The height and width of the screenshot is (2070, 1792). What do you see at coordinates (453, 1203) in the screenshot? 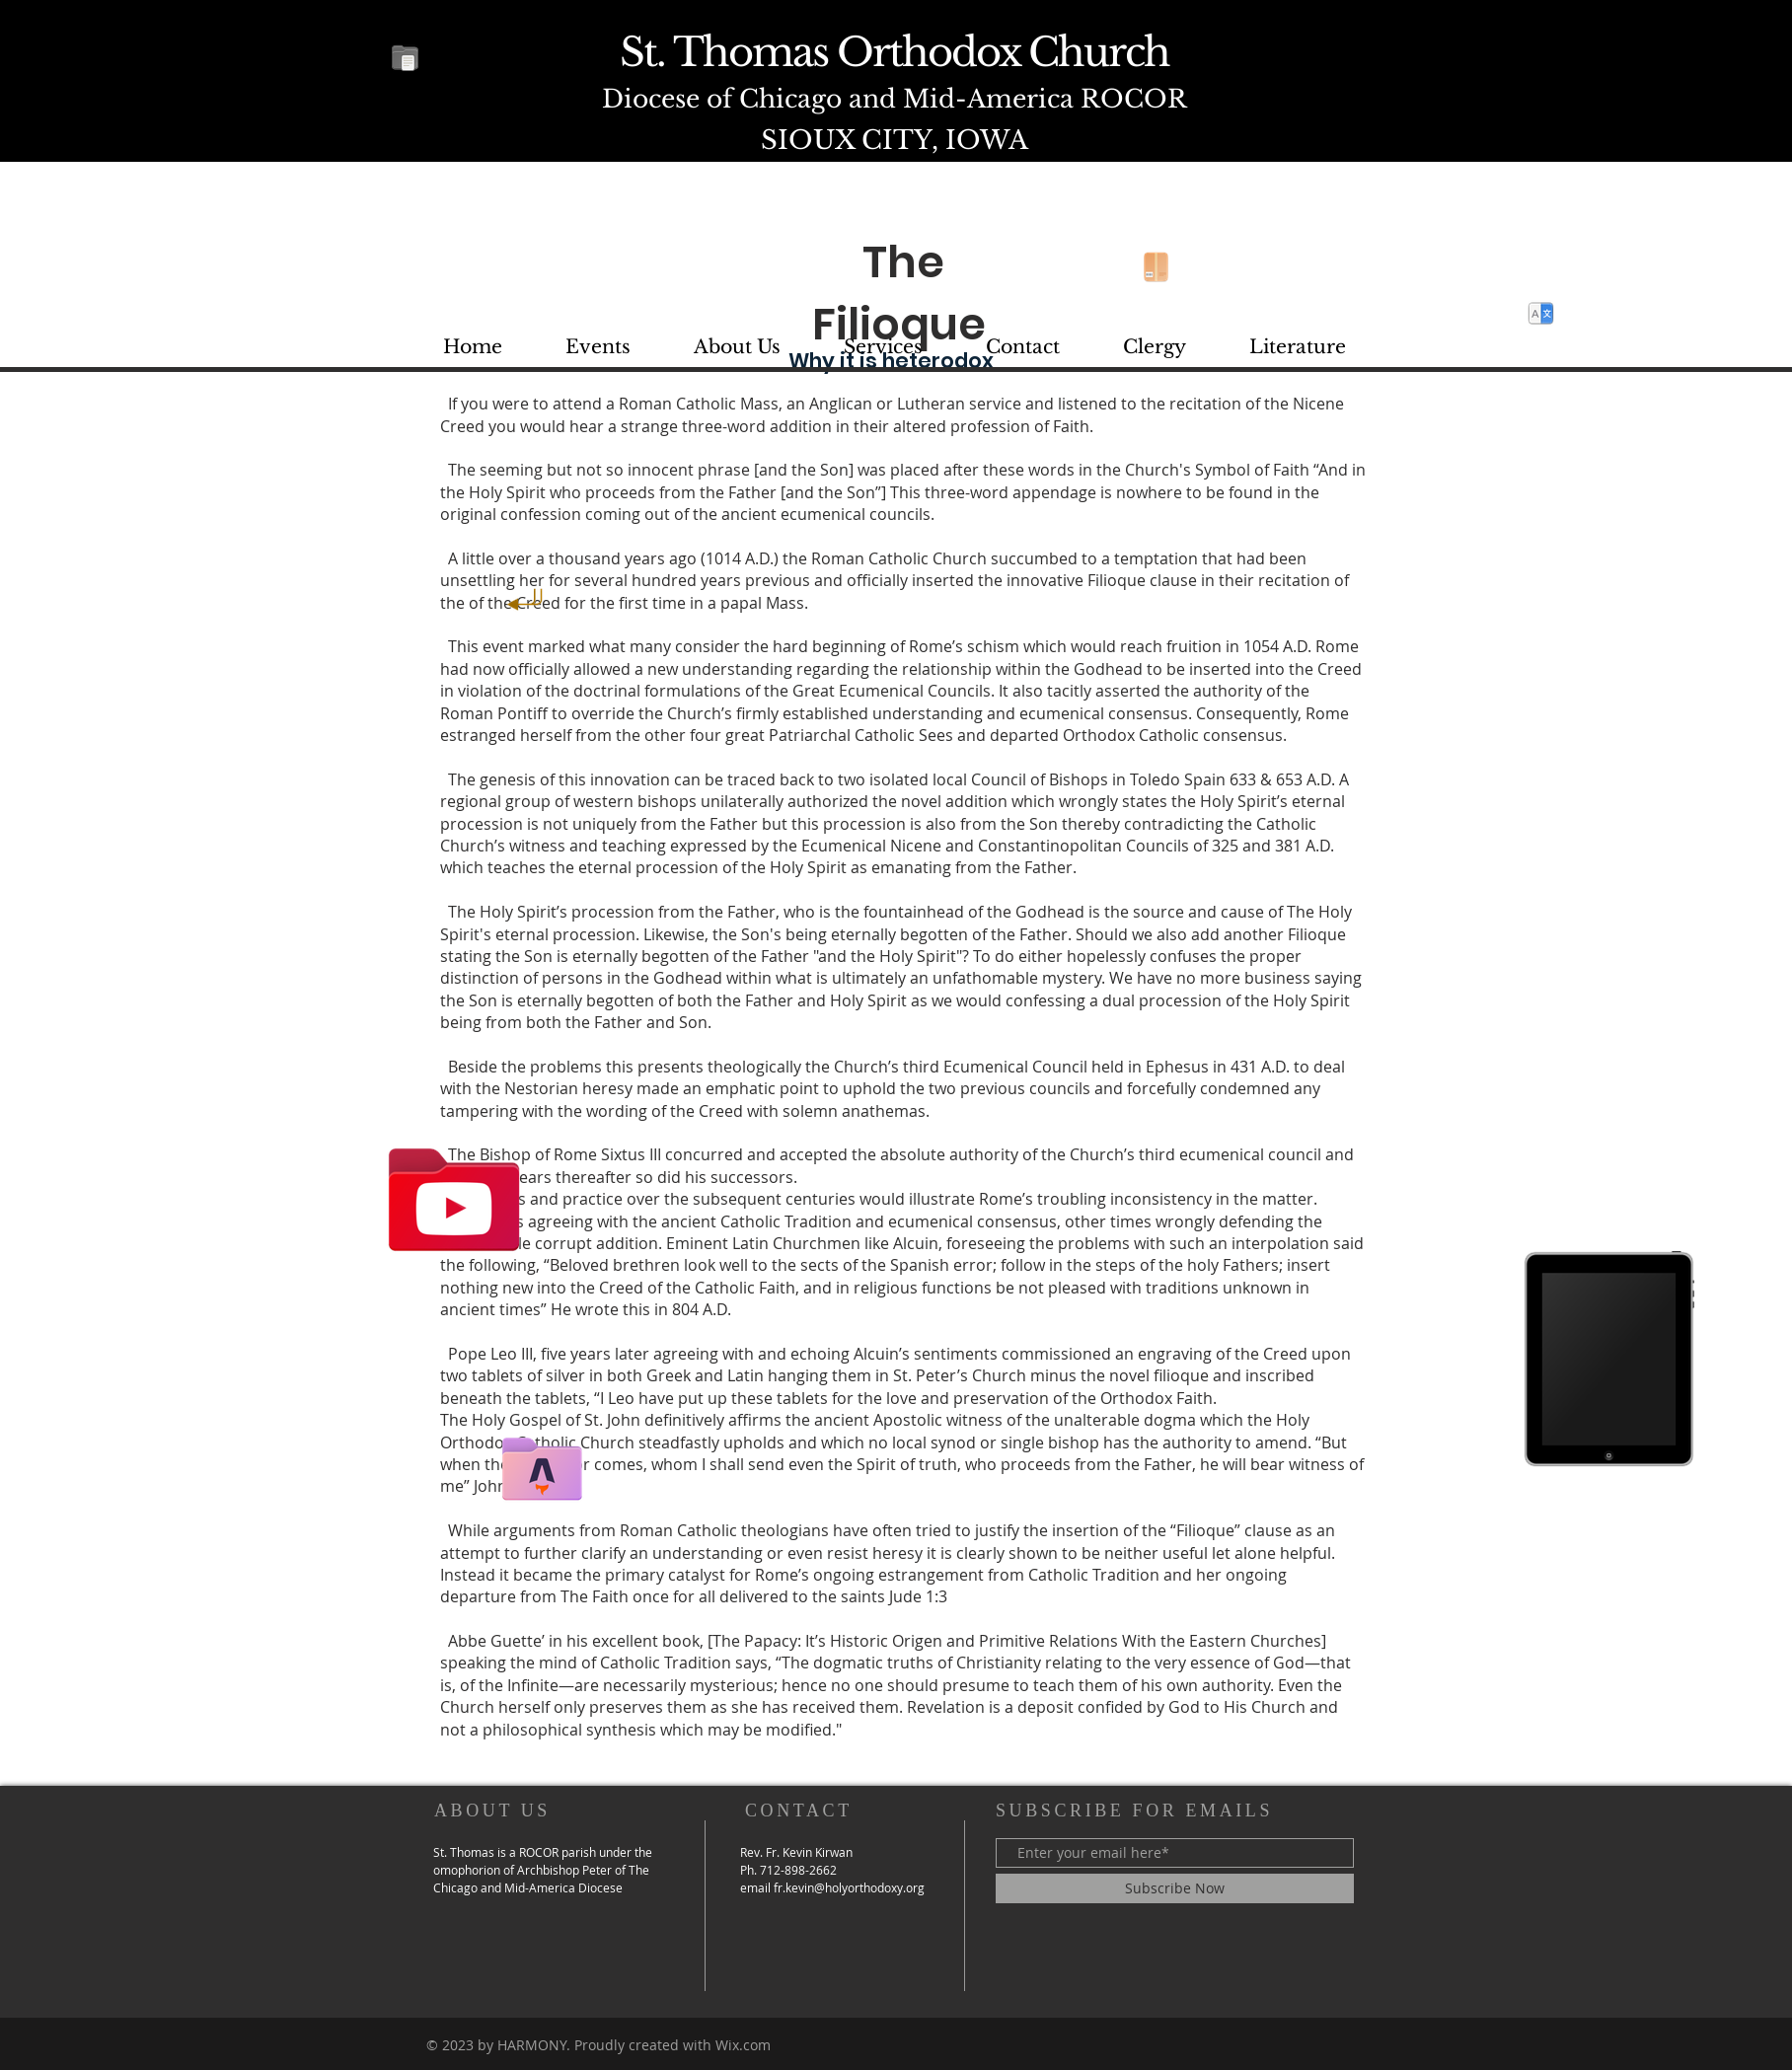
I see `open folder containing downloaded youtube videos` at bounding box center [453, 1203].